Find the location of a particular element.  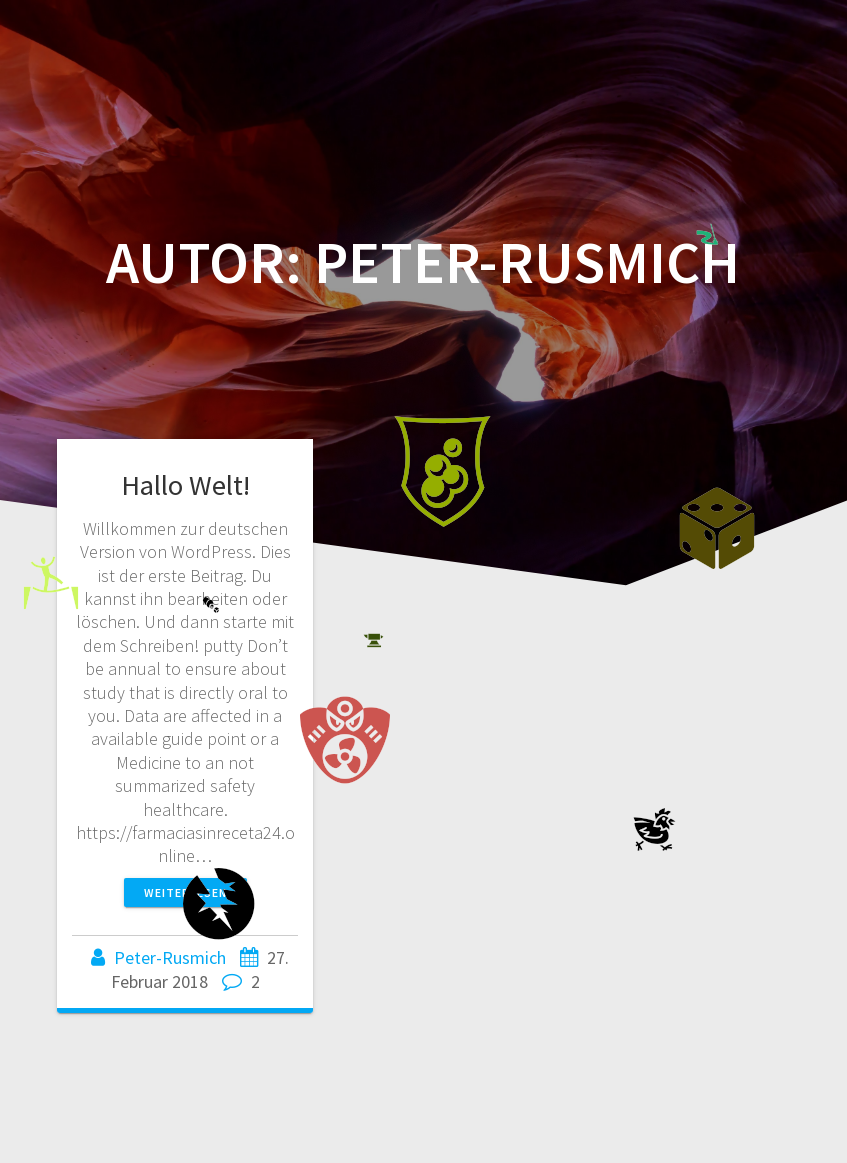

access crafting or blacksmith features is located at coordinates (373, 639).